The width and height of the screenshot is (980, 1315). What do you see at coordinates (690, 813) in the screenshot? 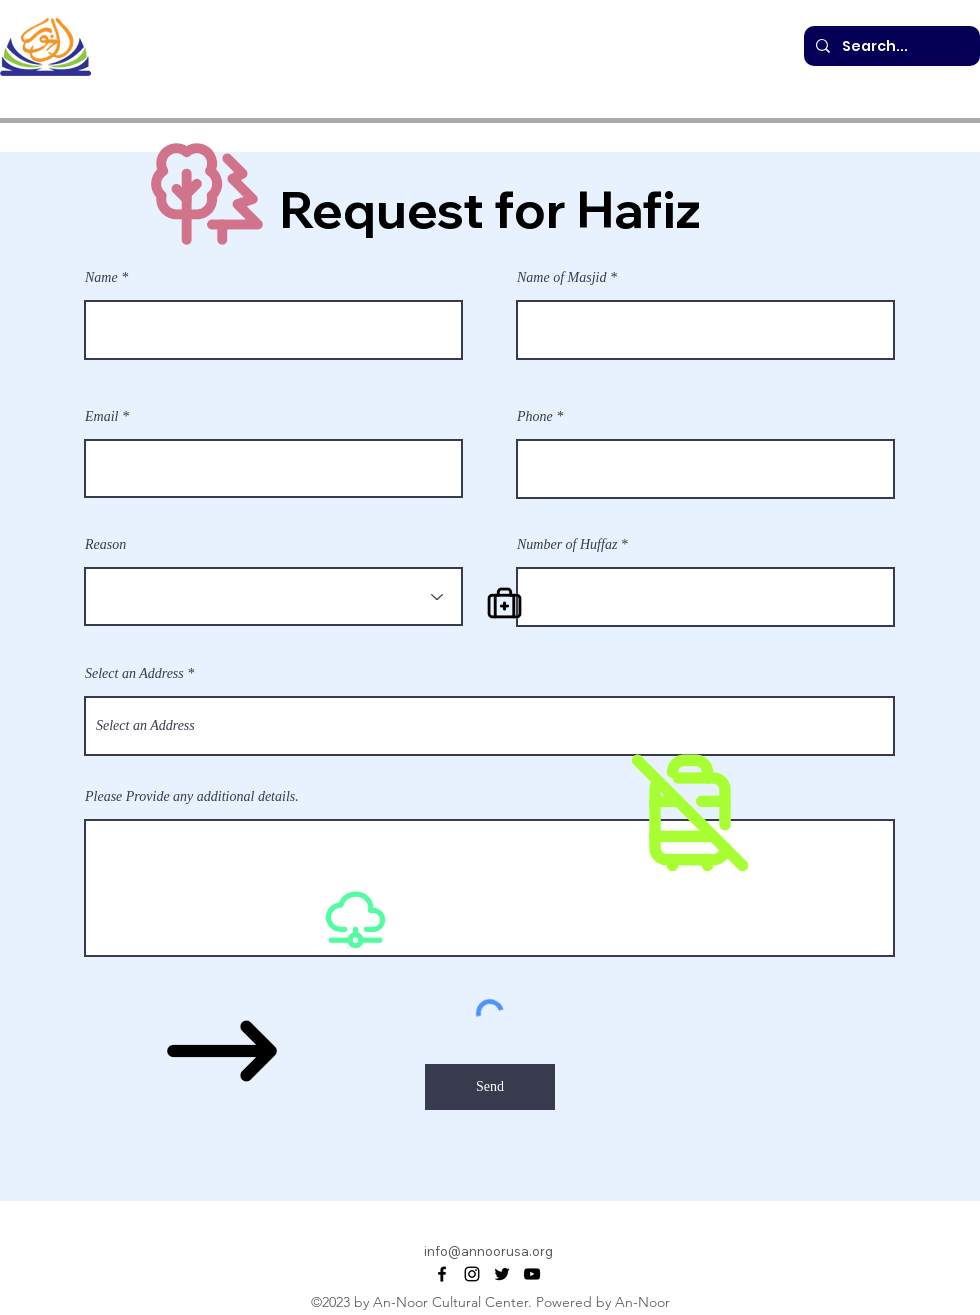
I see `no luggage allowed` at bounding box center [690, 813].